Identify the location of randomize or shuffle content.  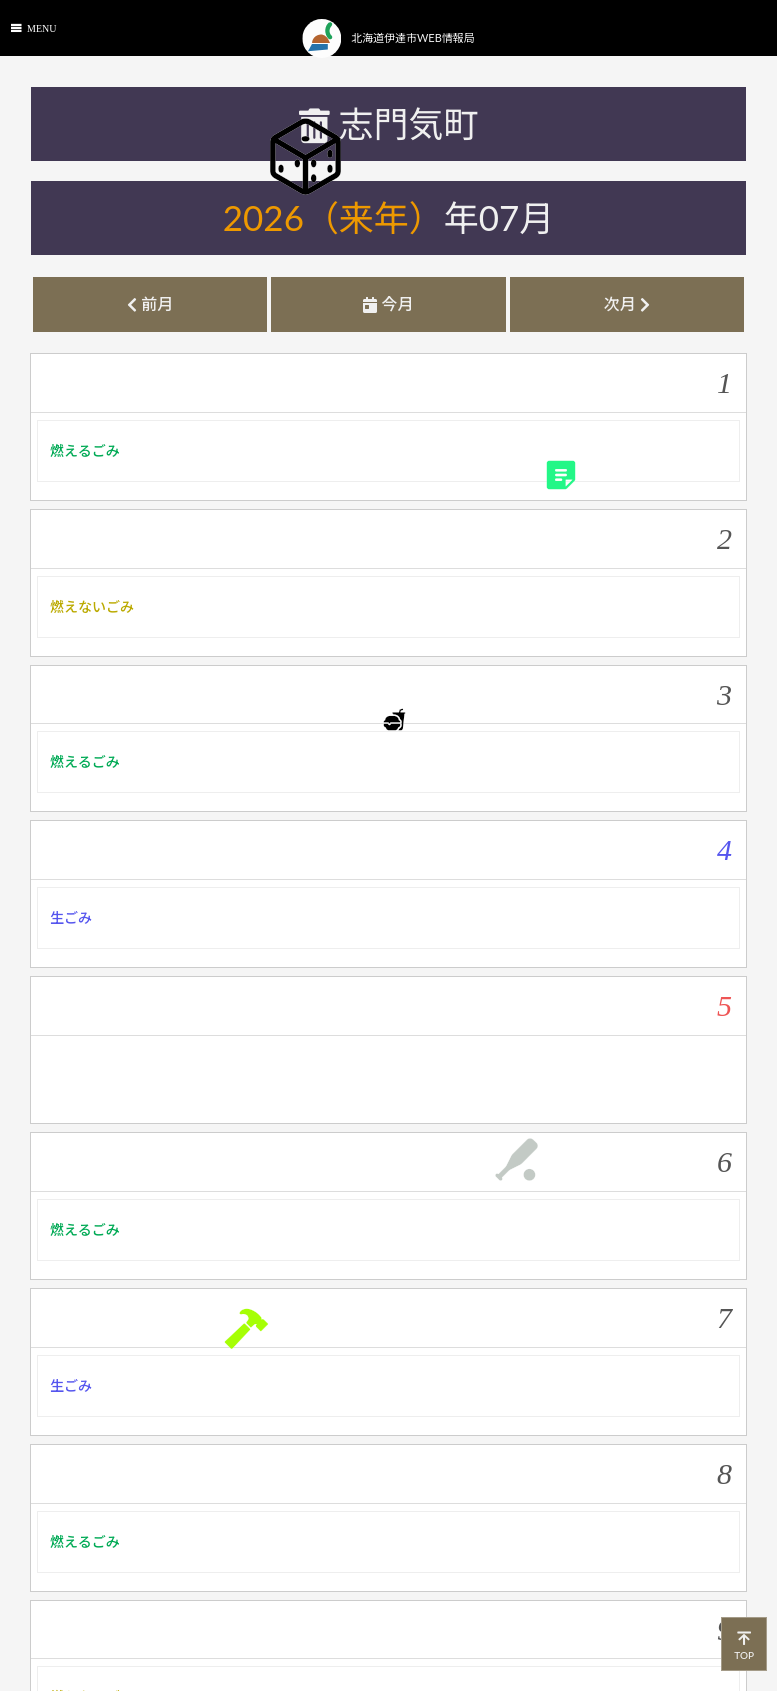
(305, 156).